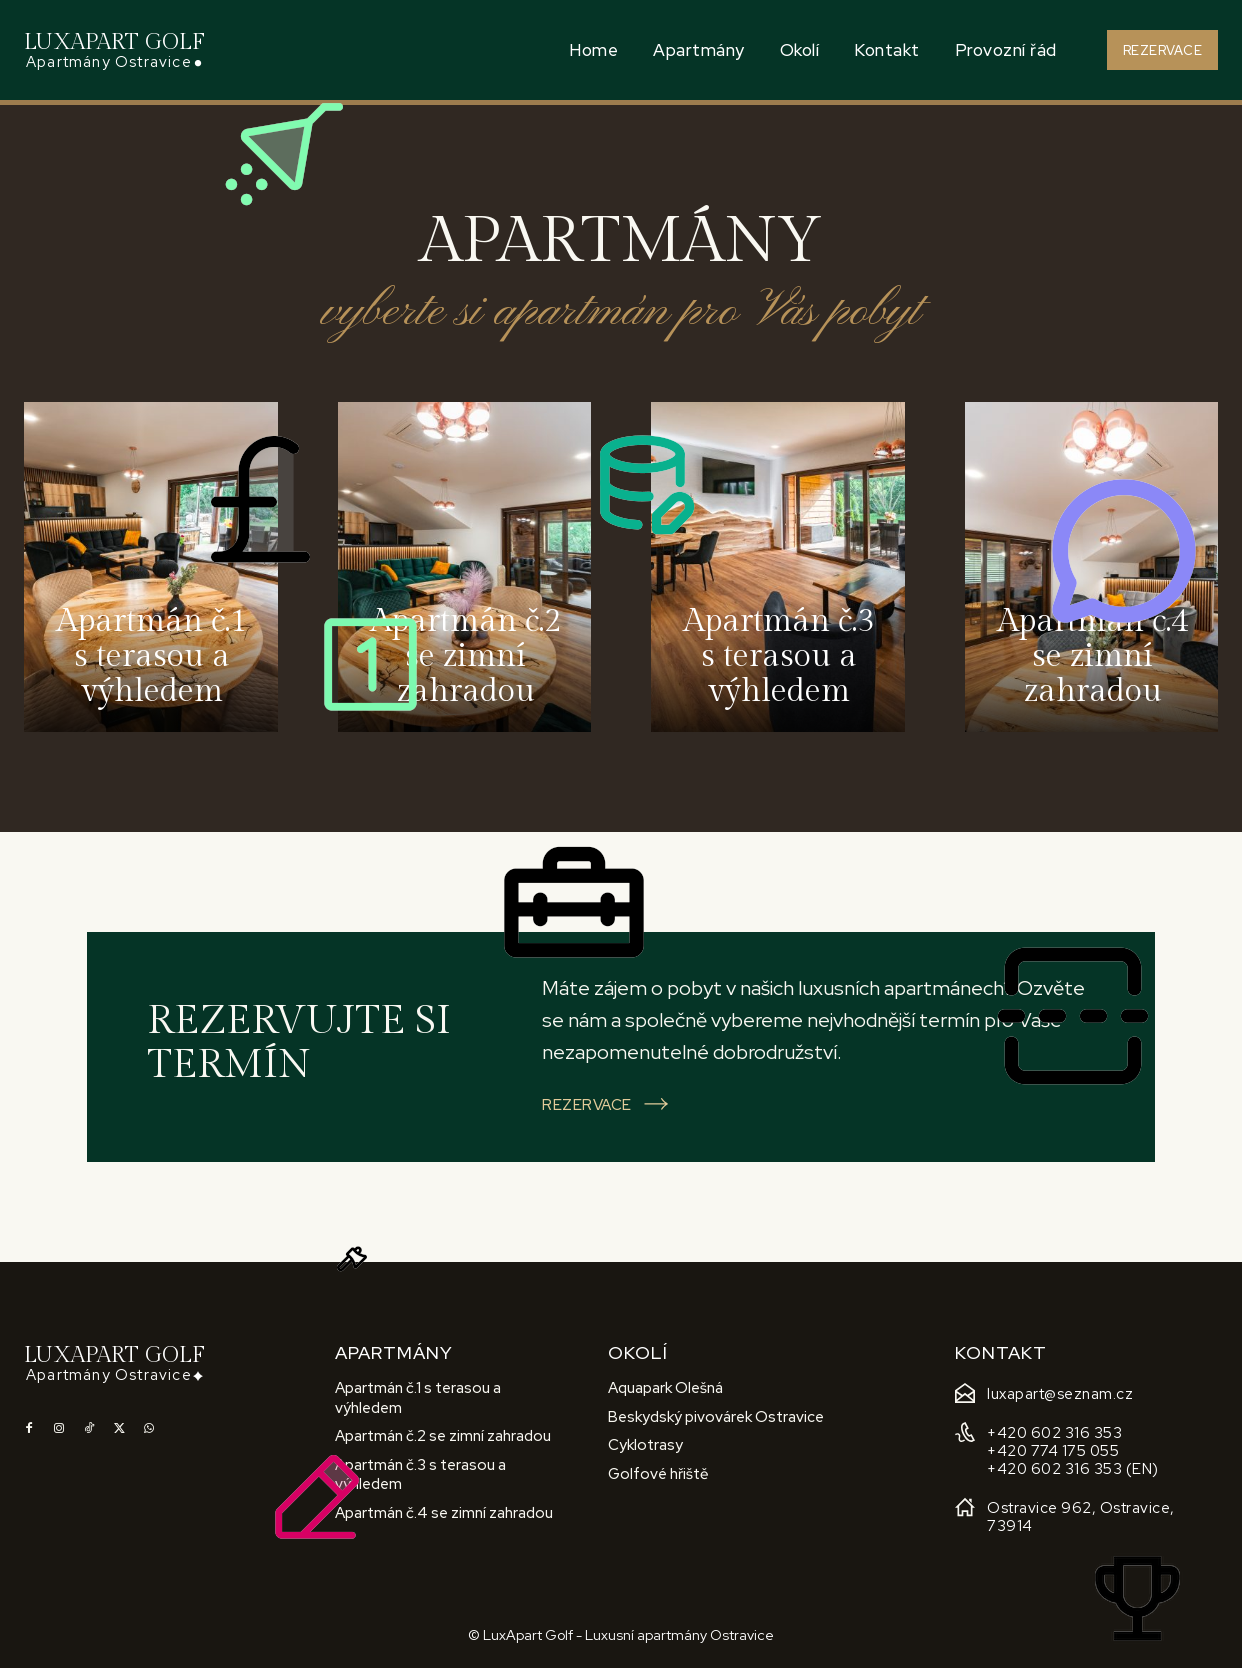 This screenshot has height=1668, width=1242. Describe the element at coordinates (1124, 551) in the screenshot. I see `open chat or messaging` at that location.